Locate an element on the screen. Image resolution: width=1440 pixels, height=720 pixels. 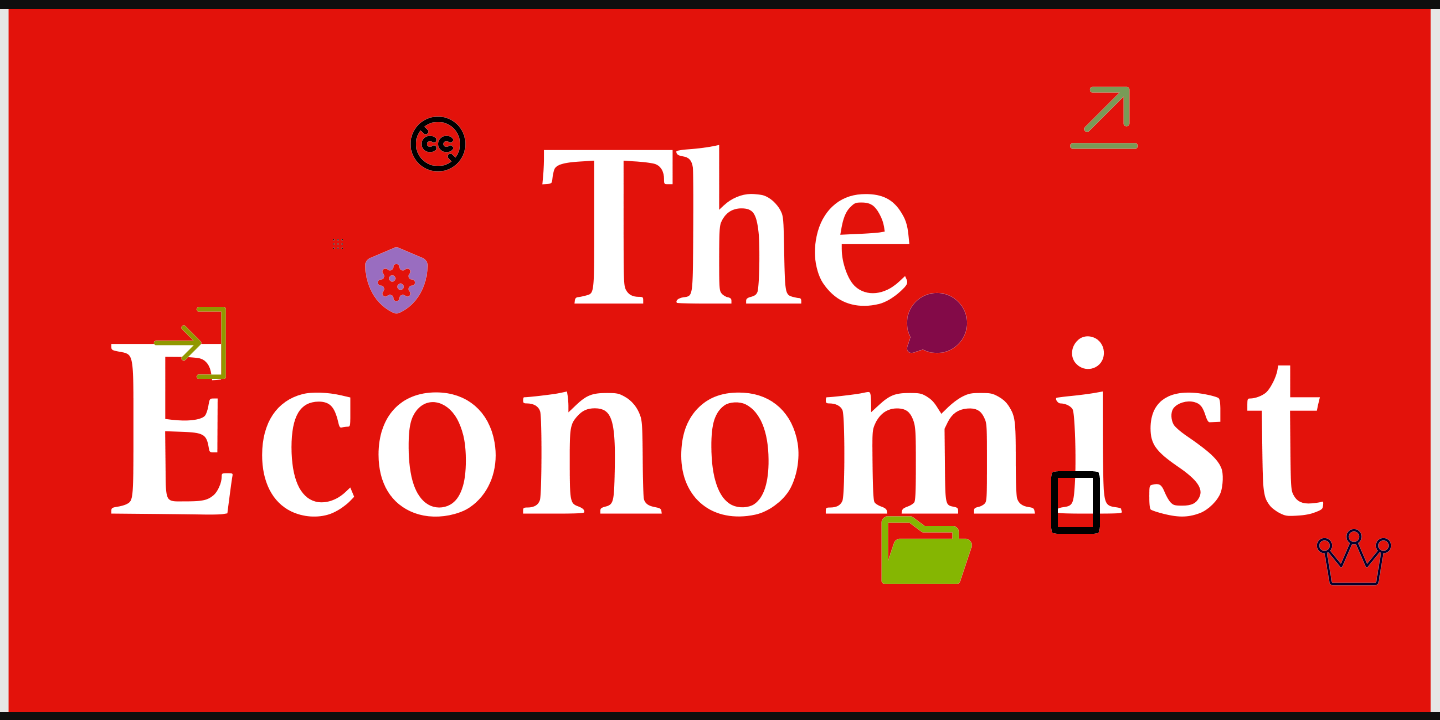
open chat or messaging is located at coordinates (937, 323).